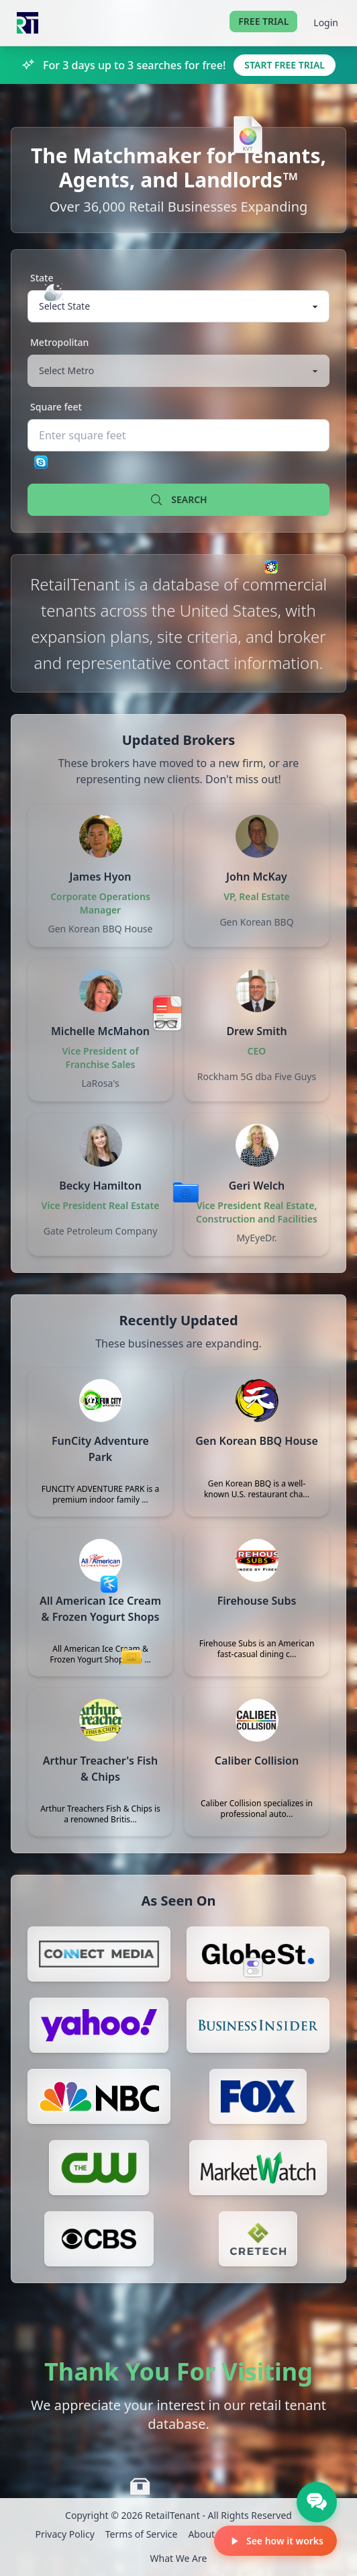 The image size is (357, 2576). What do you see at coordinates (140, 2483) in the screenshot?
I see `software updates are currently paused or unavailable` at bounding box center [140, 2483].